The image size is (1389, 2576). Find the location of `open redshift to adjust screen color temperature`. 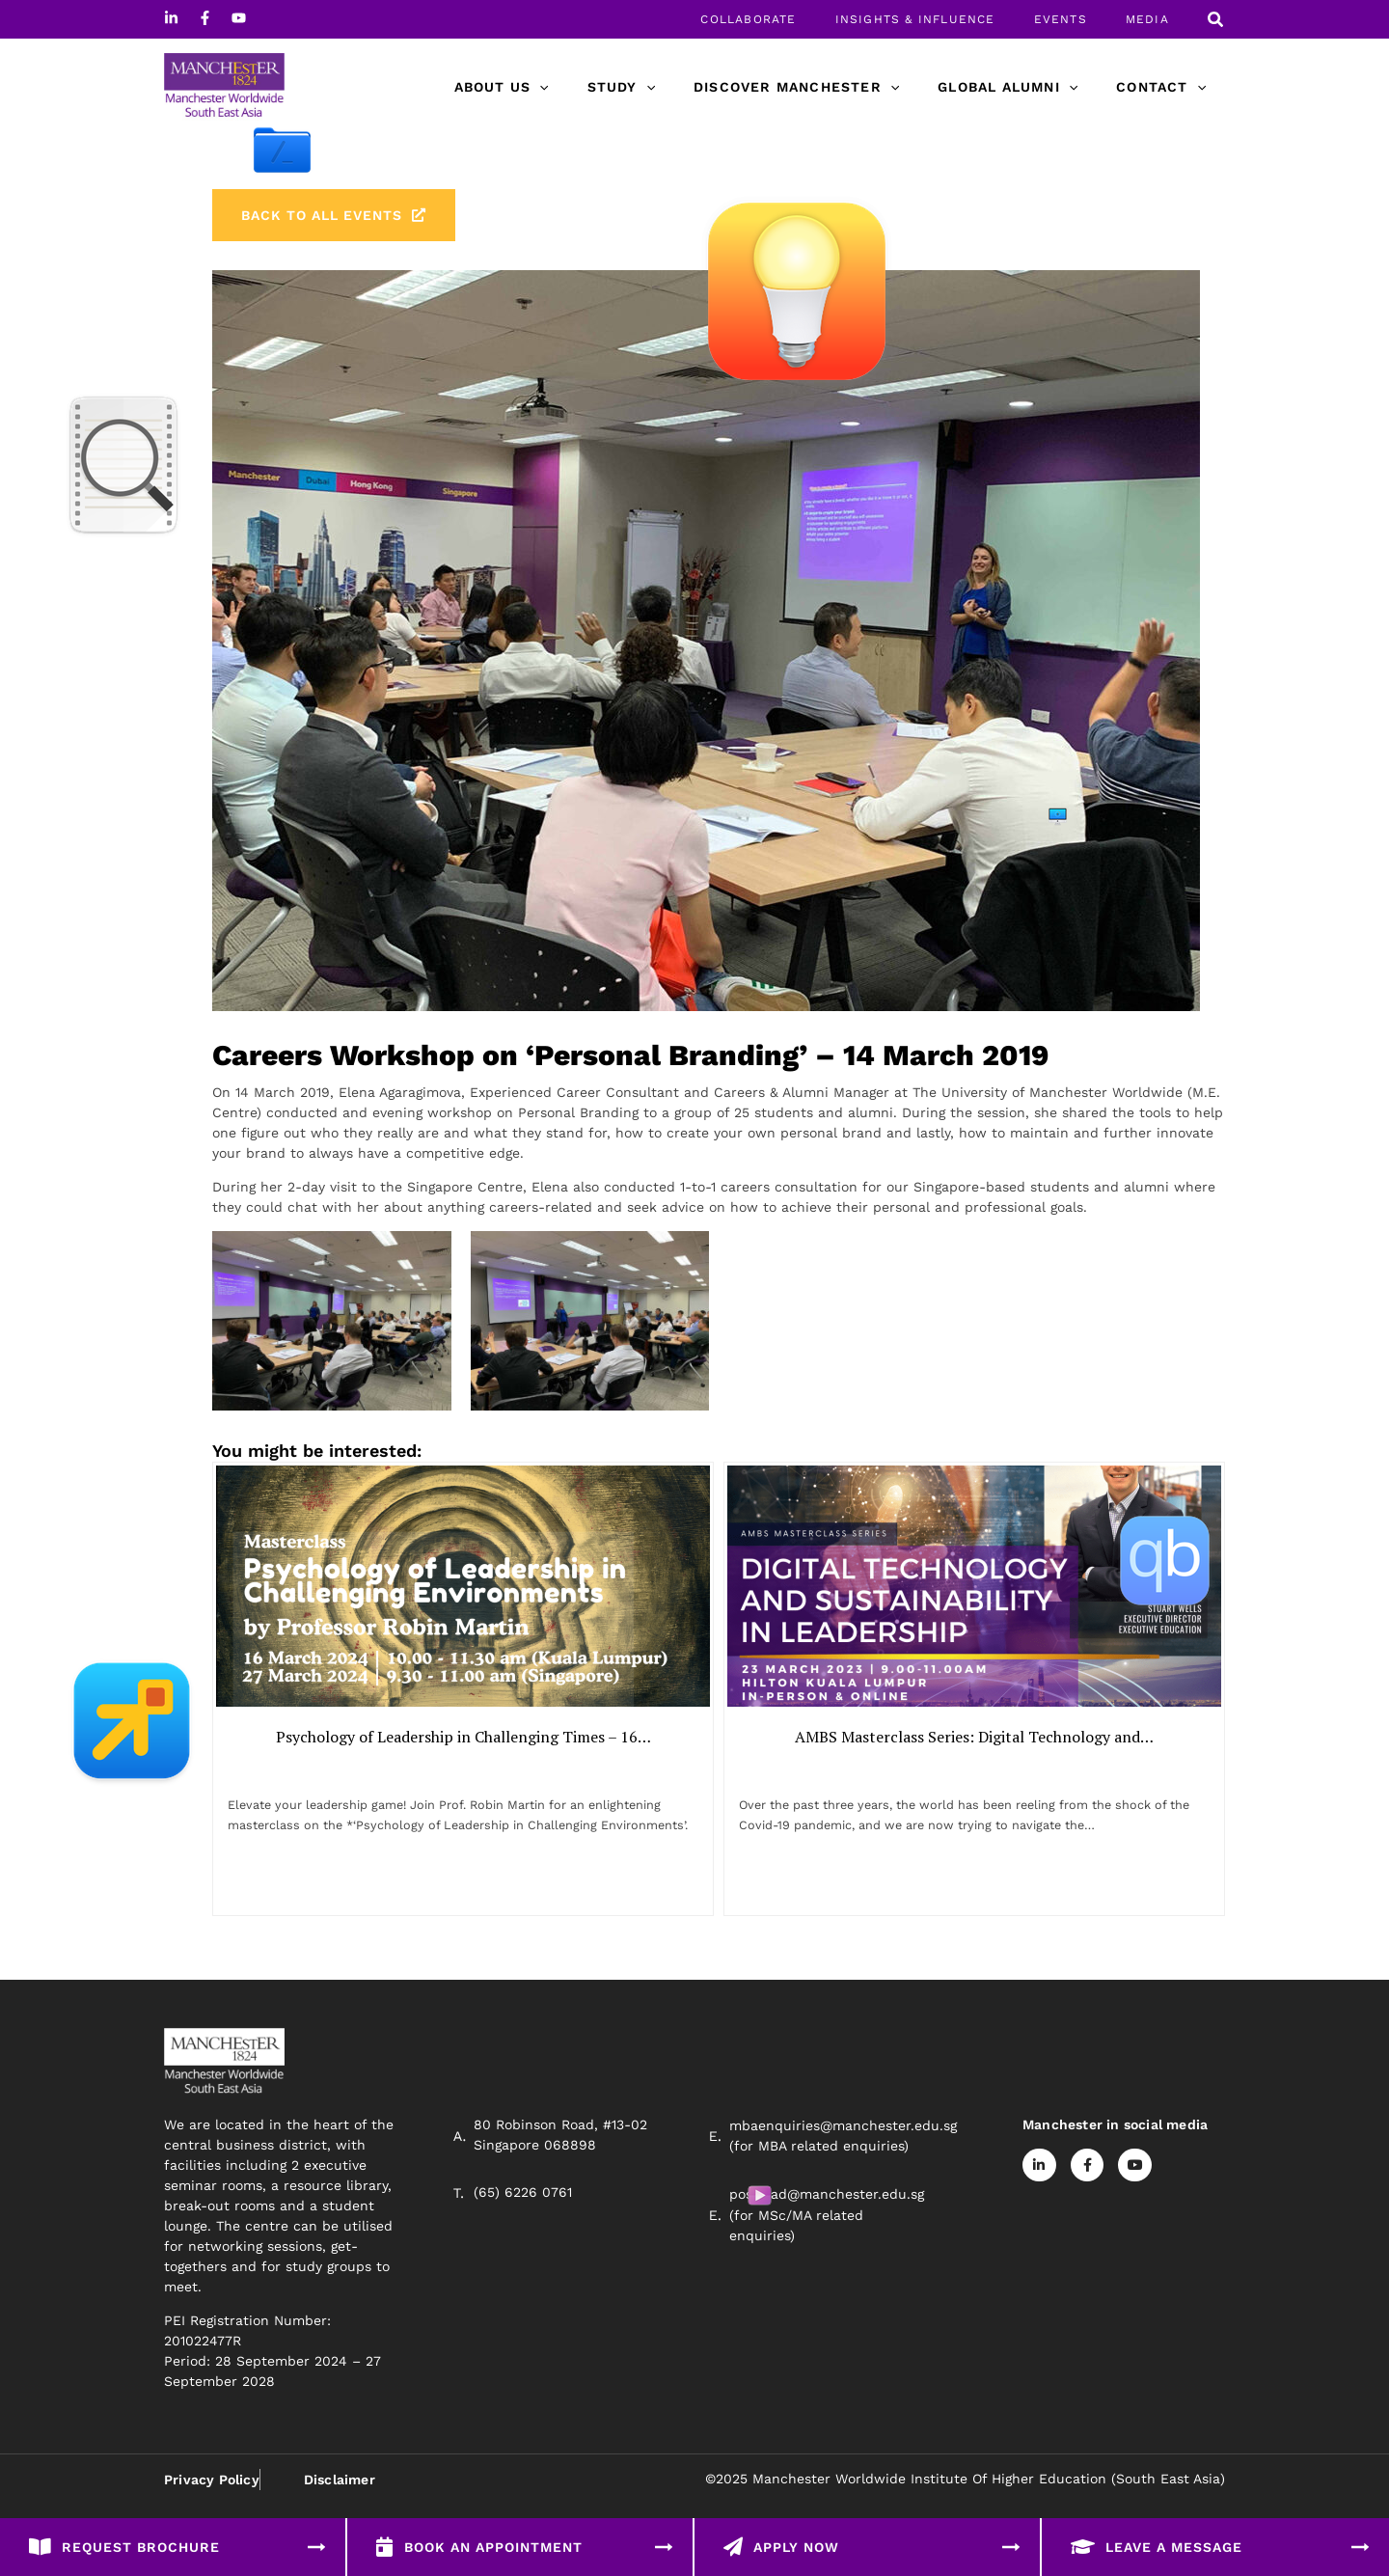

open redshift to adjust screen color temperature is located at coordinates (797, 291).